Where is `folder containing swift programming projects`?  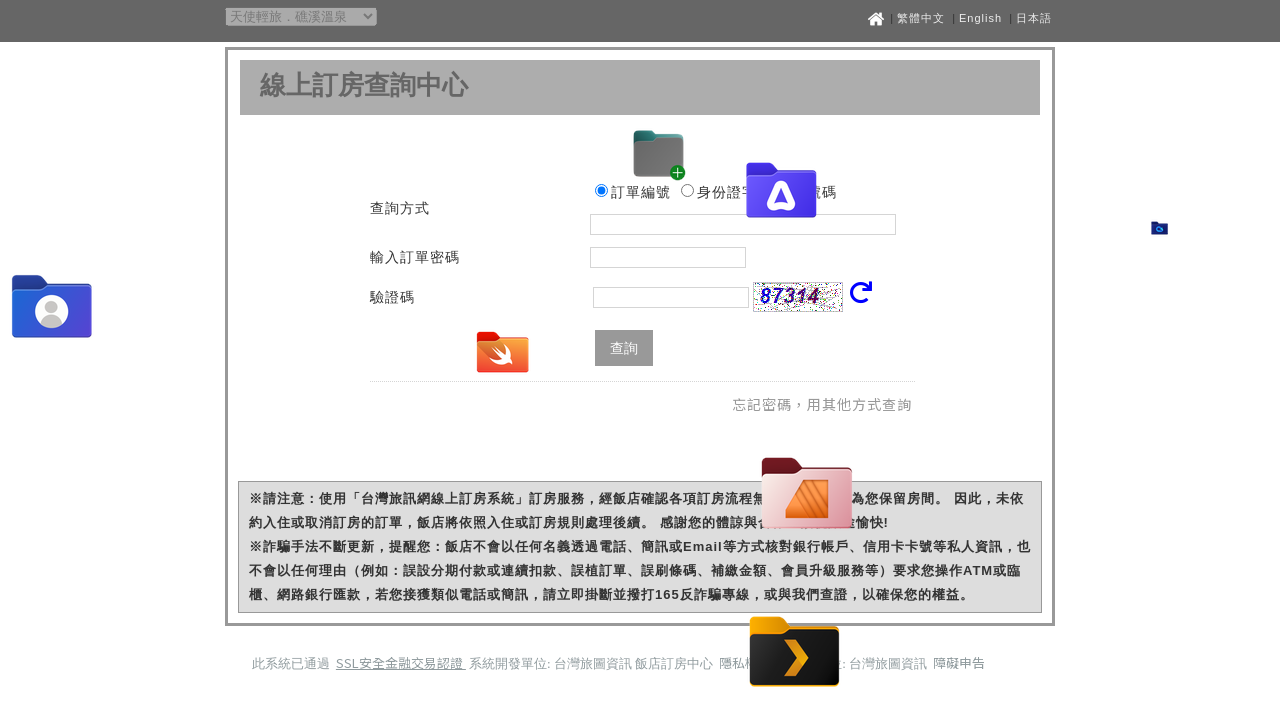 folder containing swift programming projects is located at coordinates (502, 353).